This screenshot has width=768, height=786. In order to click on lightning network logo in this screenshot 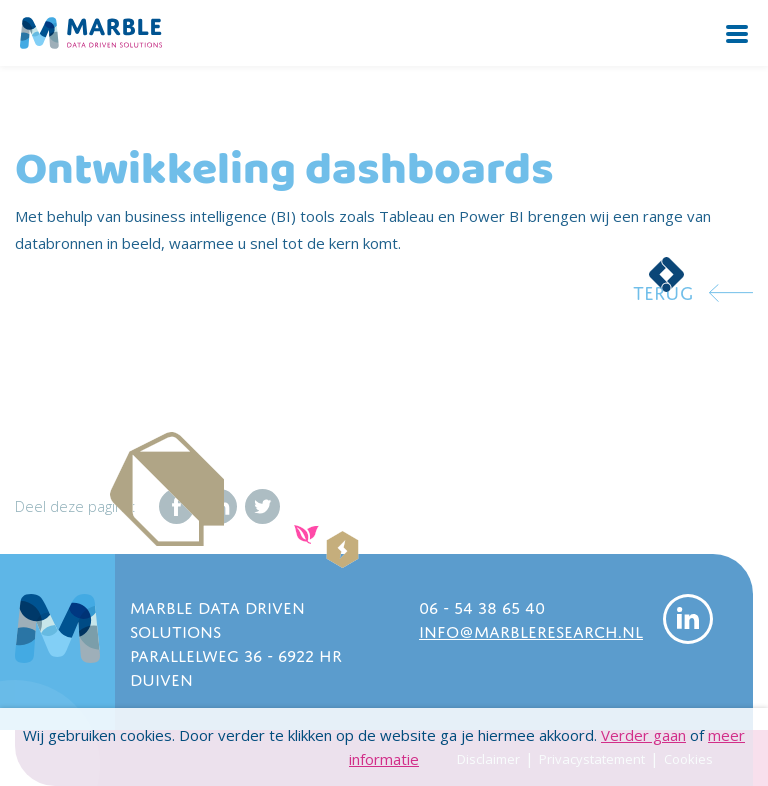, I will do `click(342, 549)`.